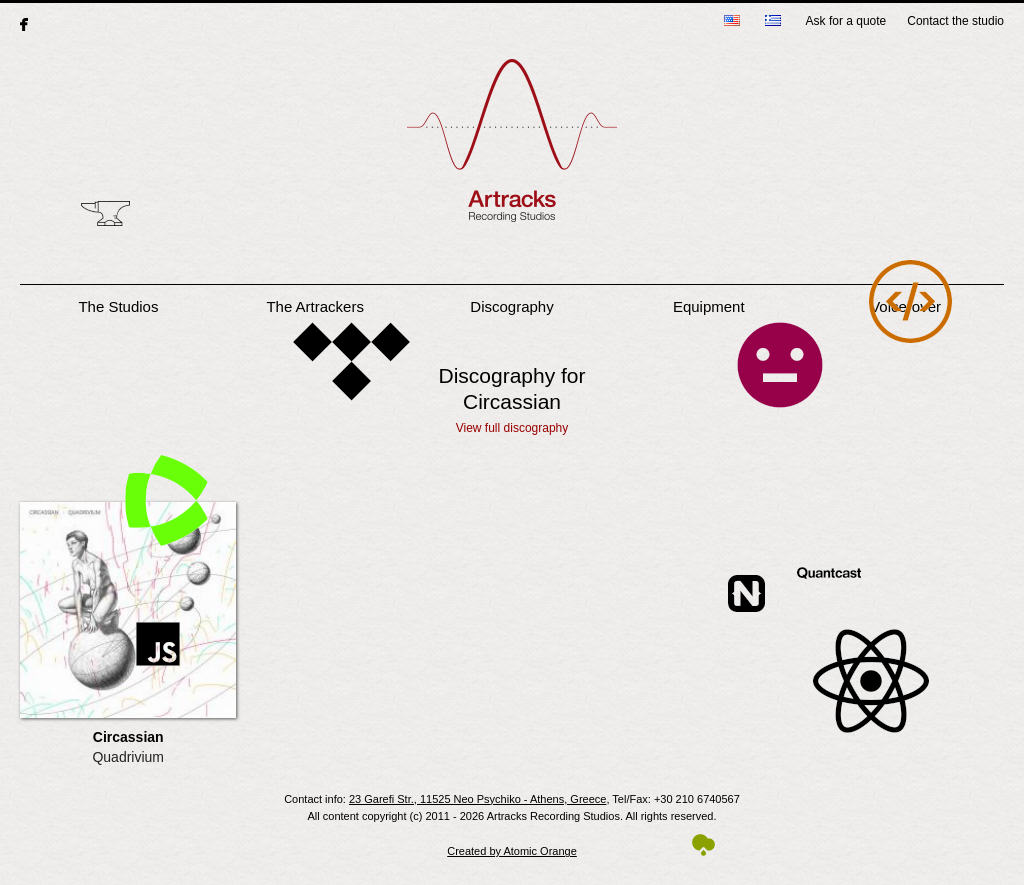 The height and width of the screenshot is (885, 1024). What do you see at coordinates (166, 500) in the screenshot?
I see `Clarivate company logo` at bounding box center [166, 500].